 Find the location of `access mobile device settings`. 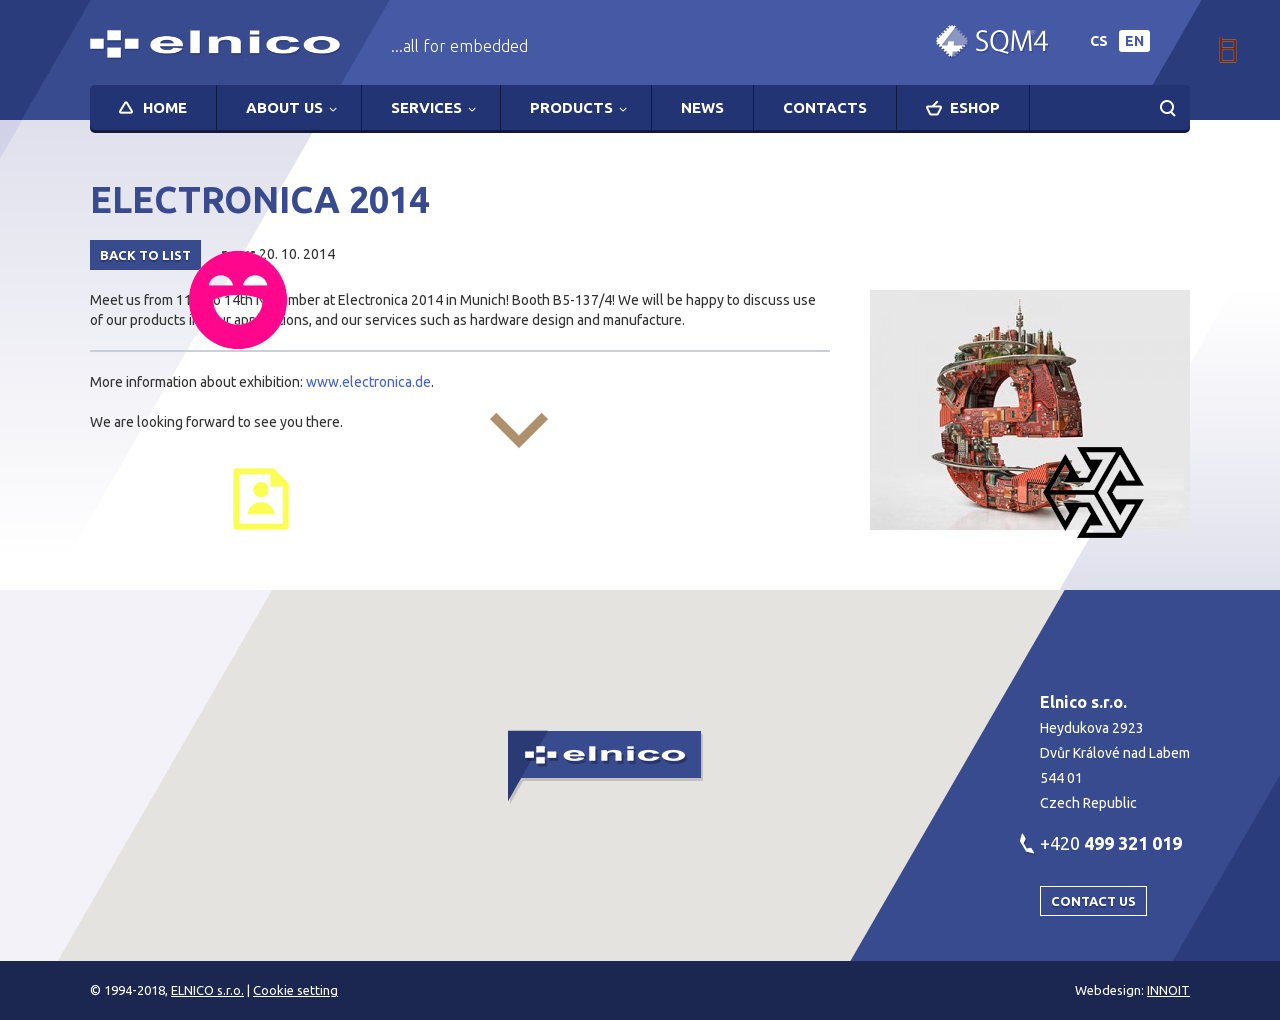

access mobile device settings is located at coordinates (1228, 51).